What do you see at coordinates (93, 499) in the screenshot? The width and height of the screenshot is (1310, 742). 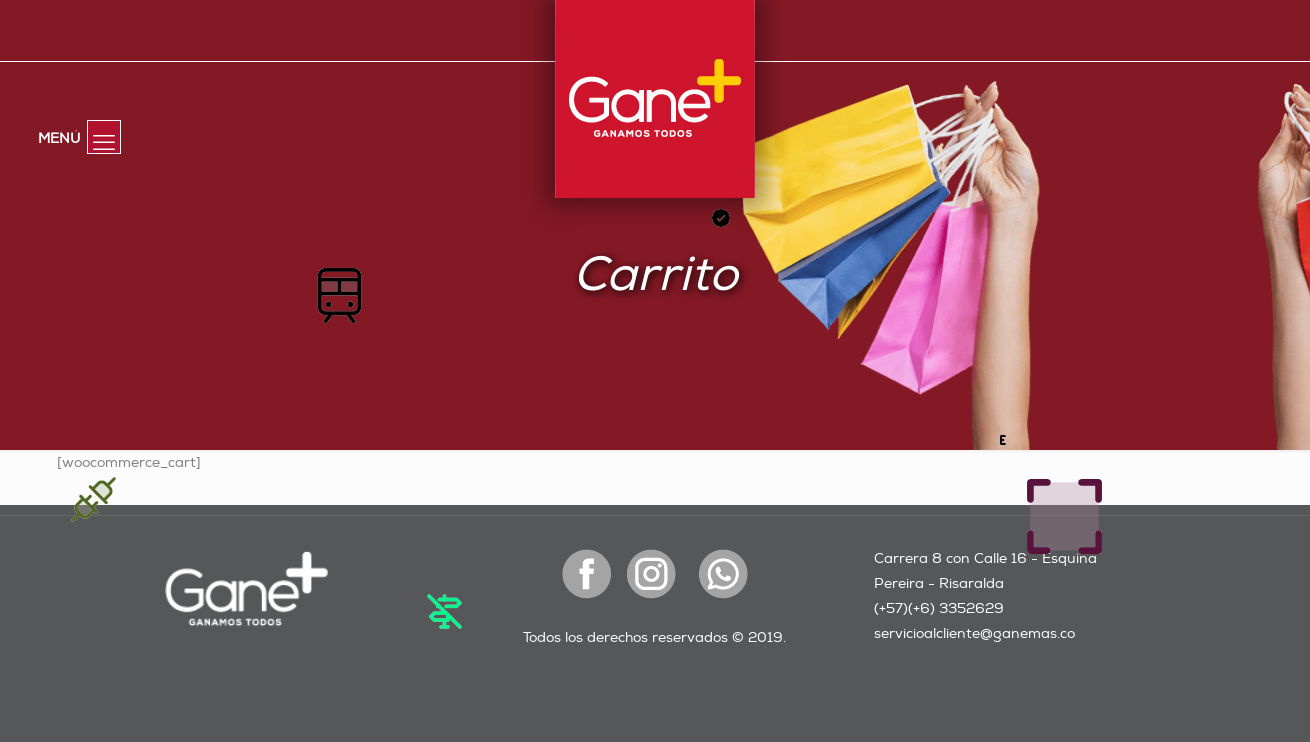 I see `connect or manage device connections` at bounding box center [93, 499].